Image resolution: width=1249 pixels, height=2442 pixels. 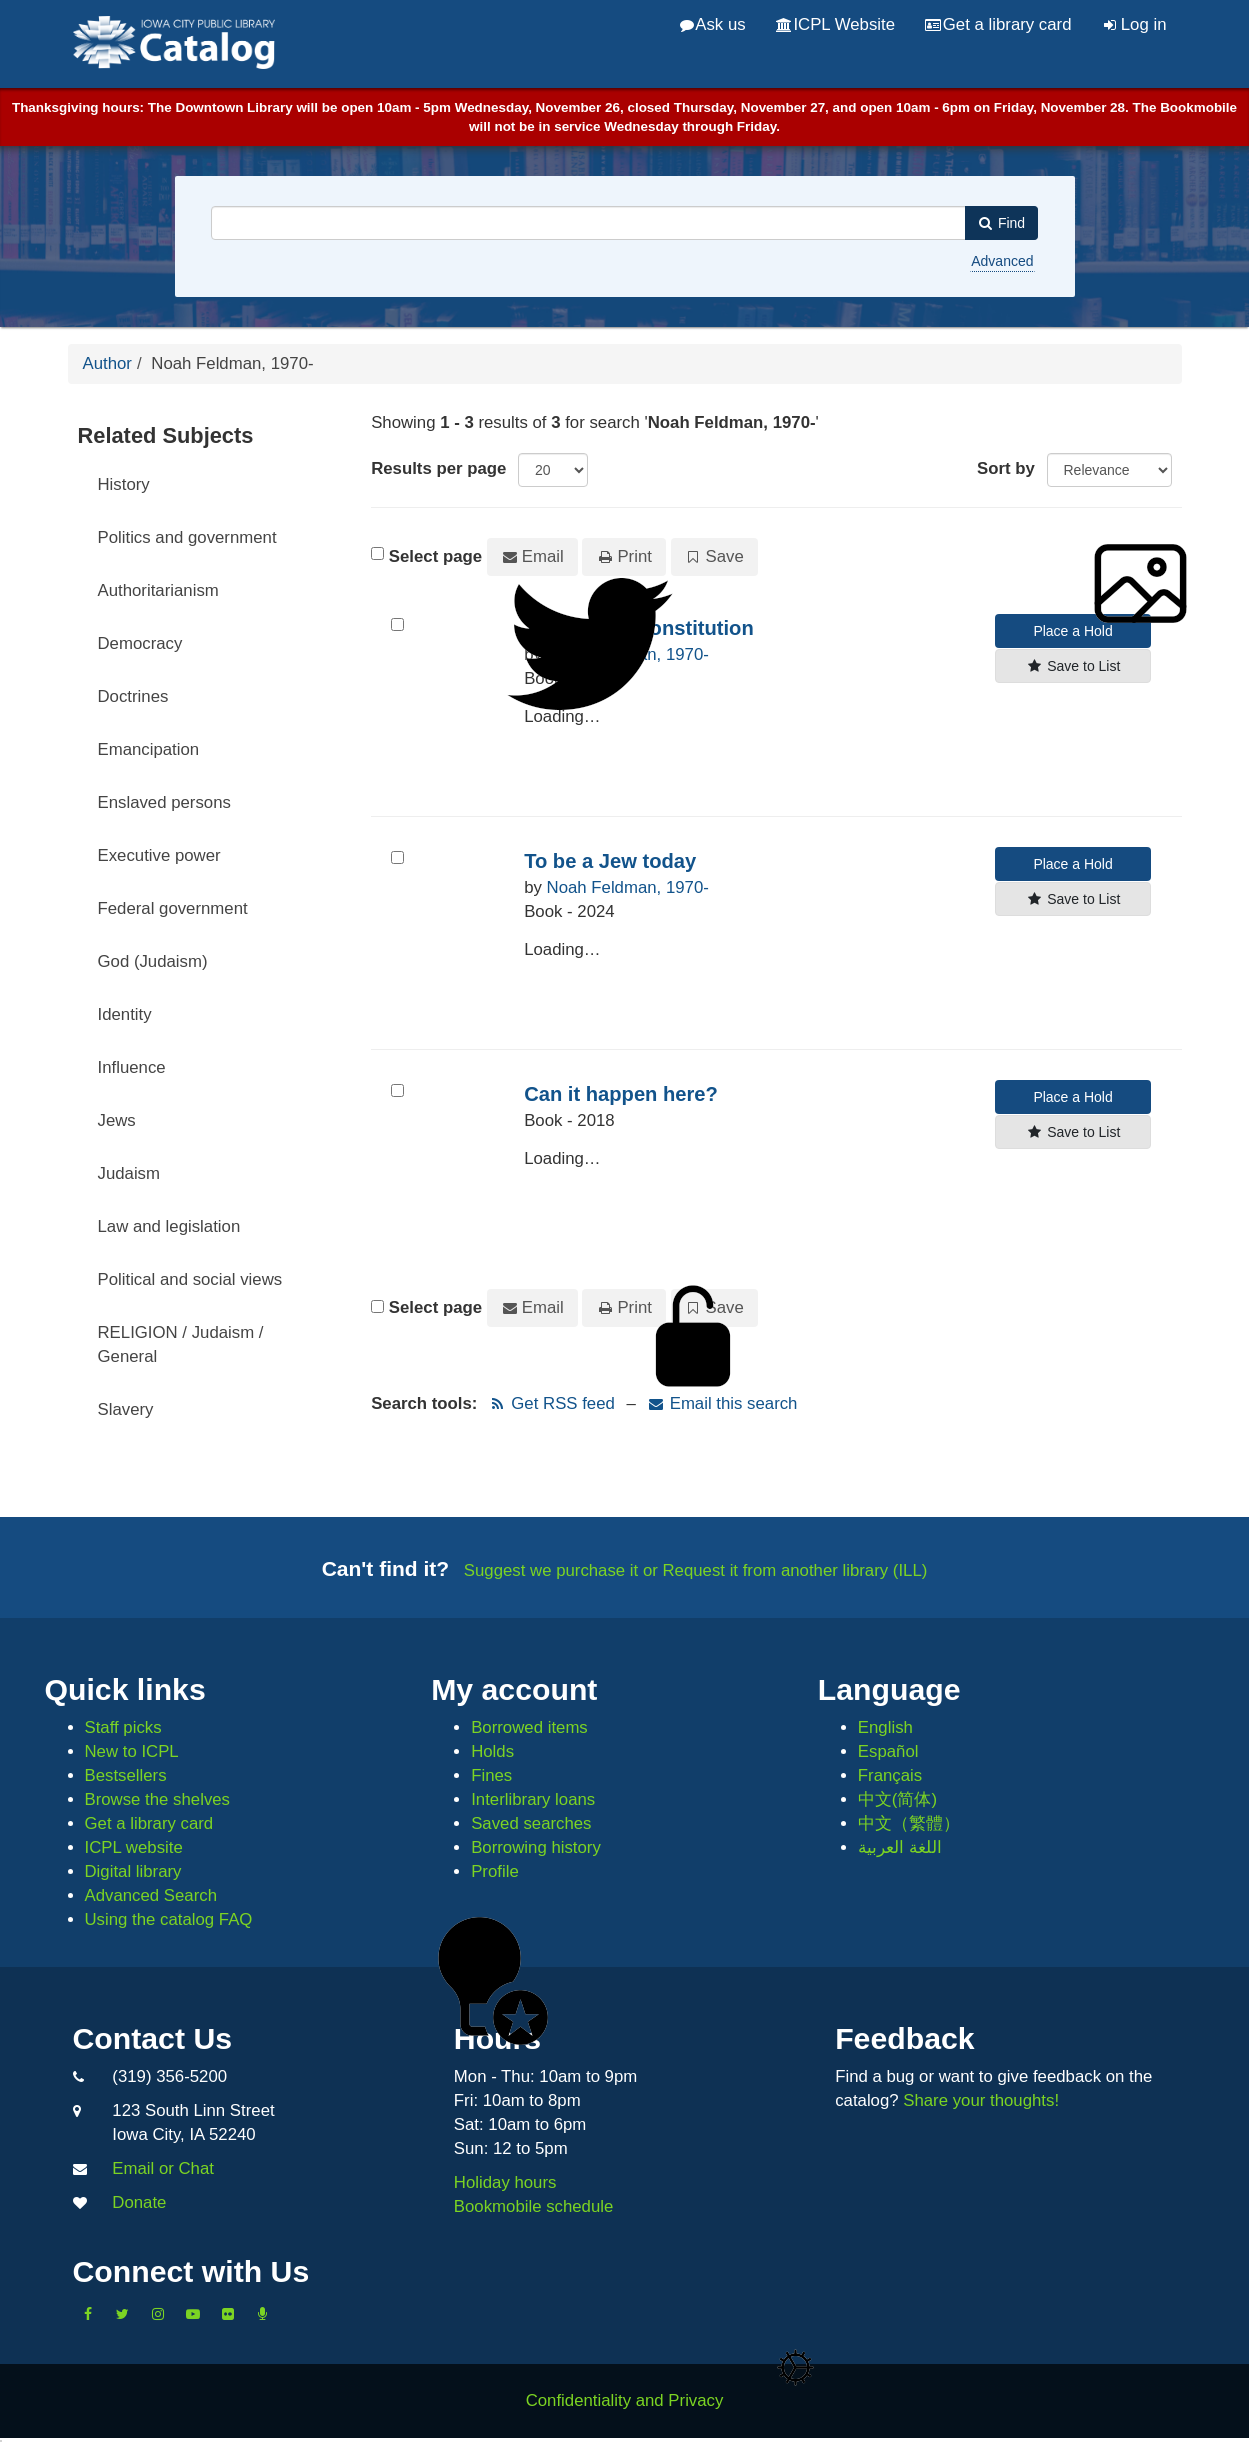 I want to click on share to twitter, so click(x=590, y=644).